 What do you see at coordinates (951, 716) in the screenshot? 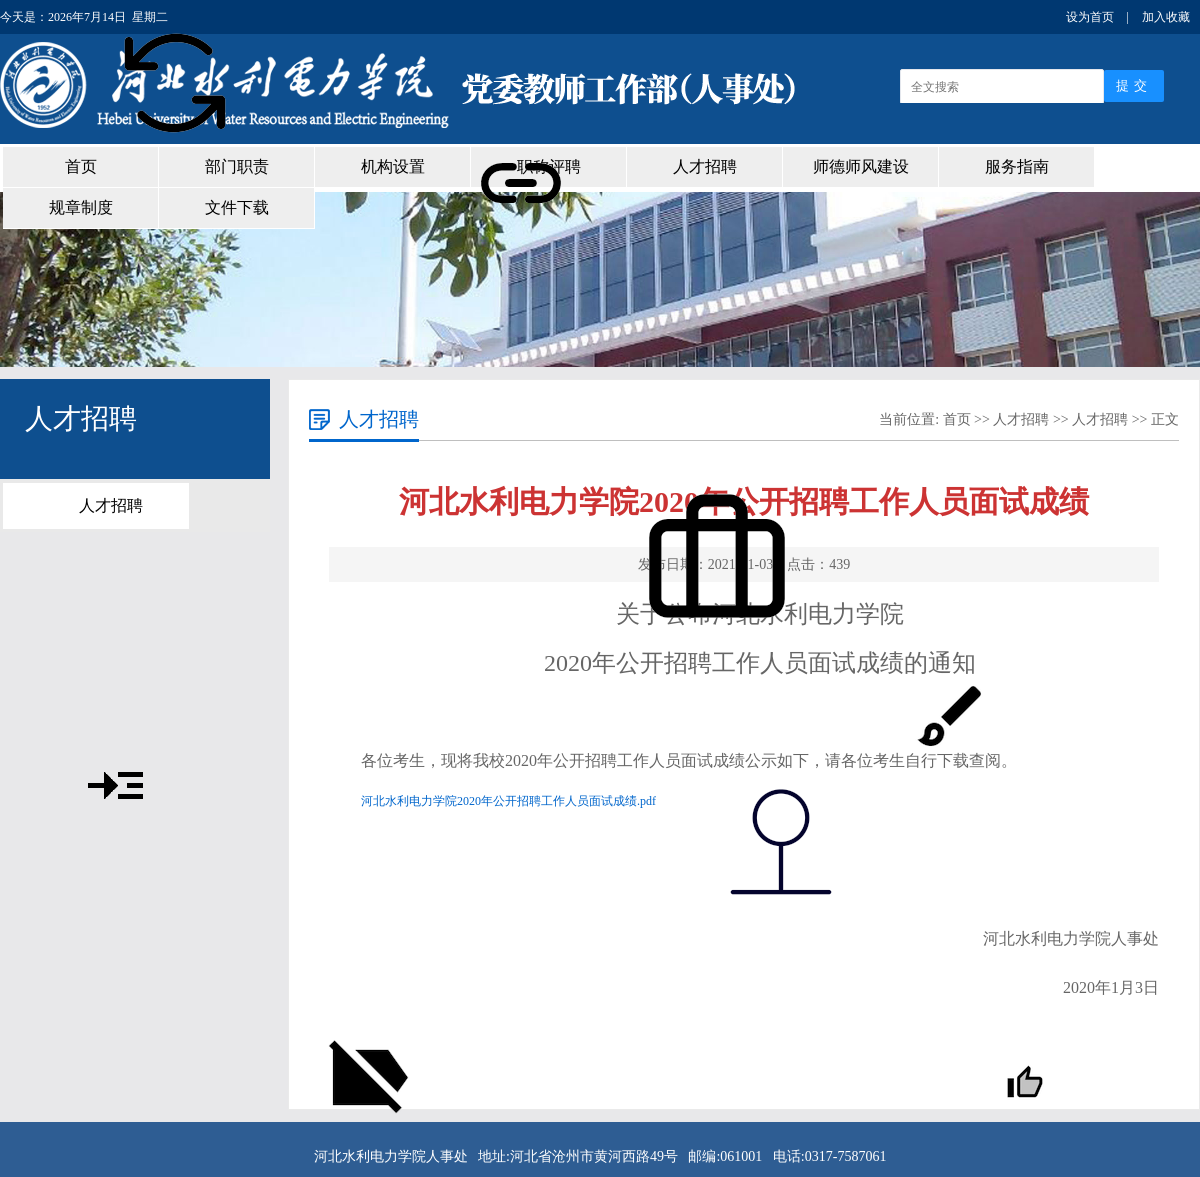
I see `access brush or painting tools` at bounding box center [951, 716].